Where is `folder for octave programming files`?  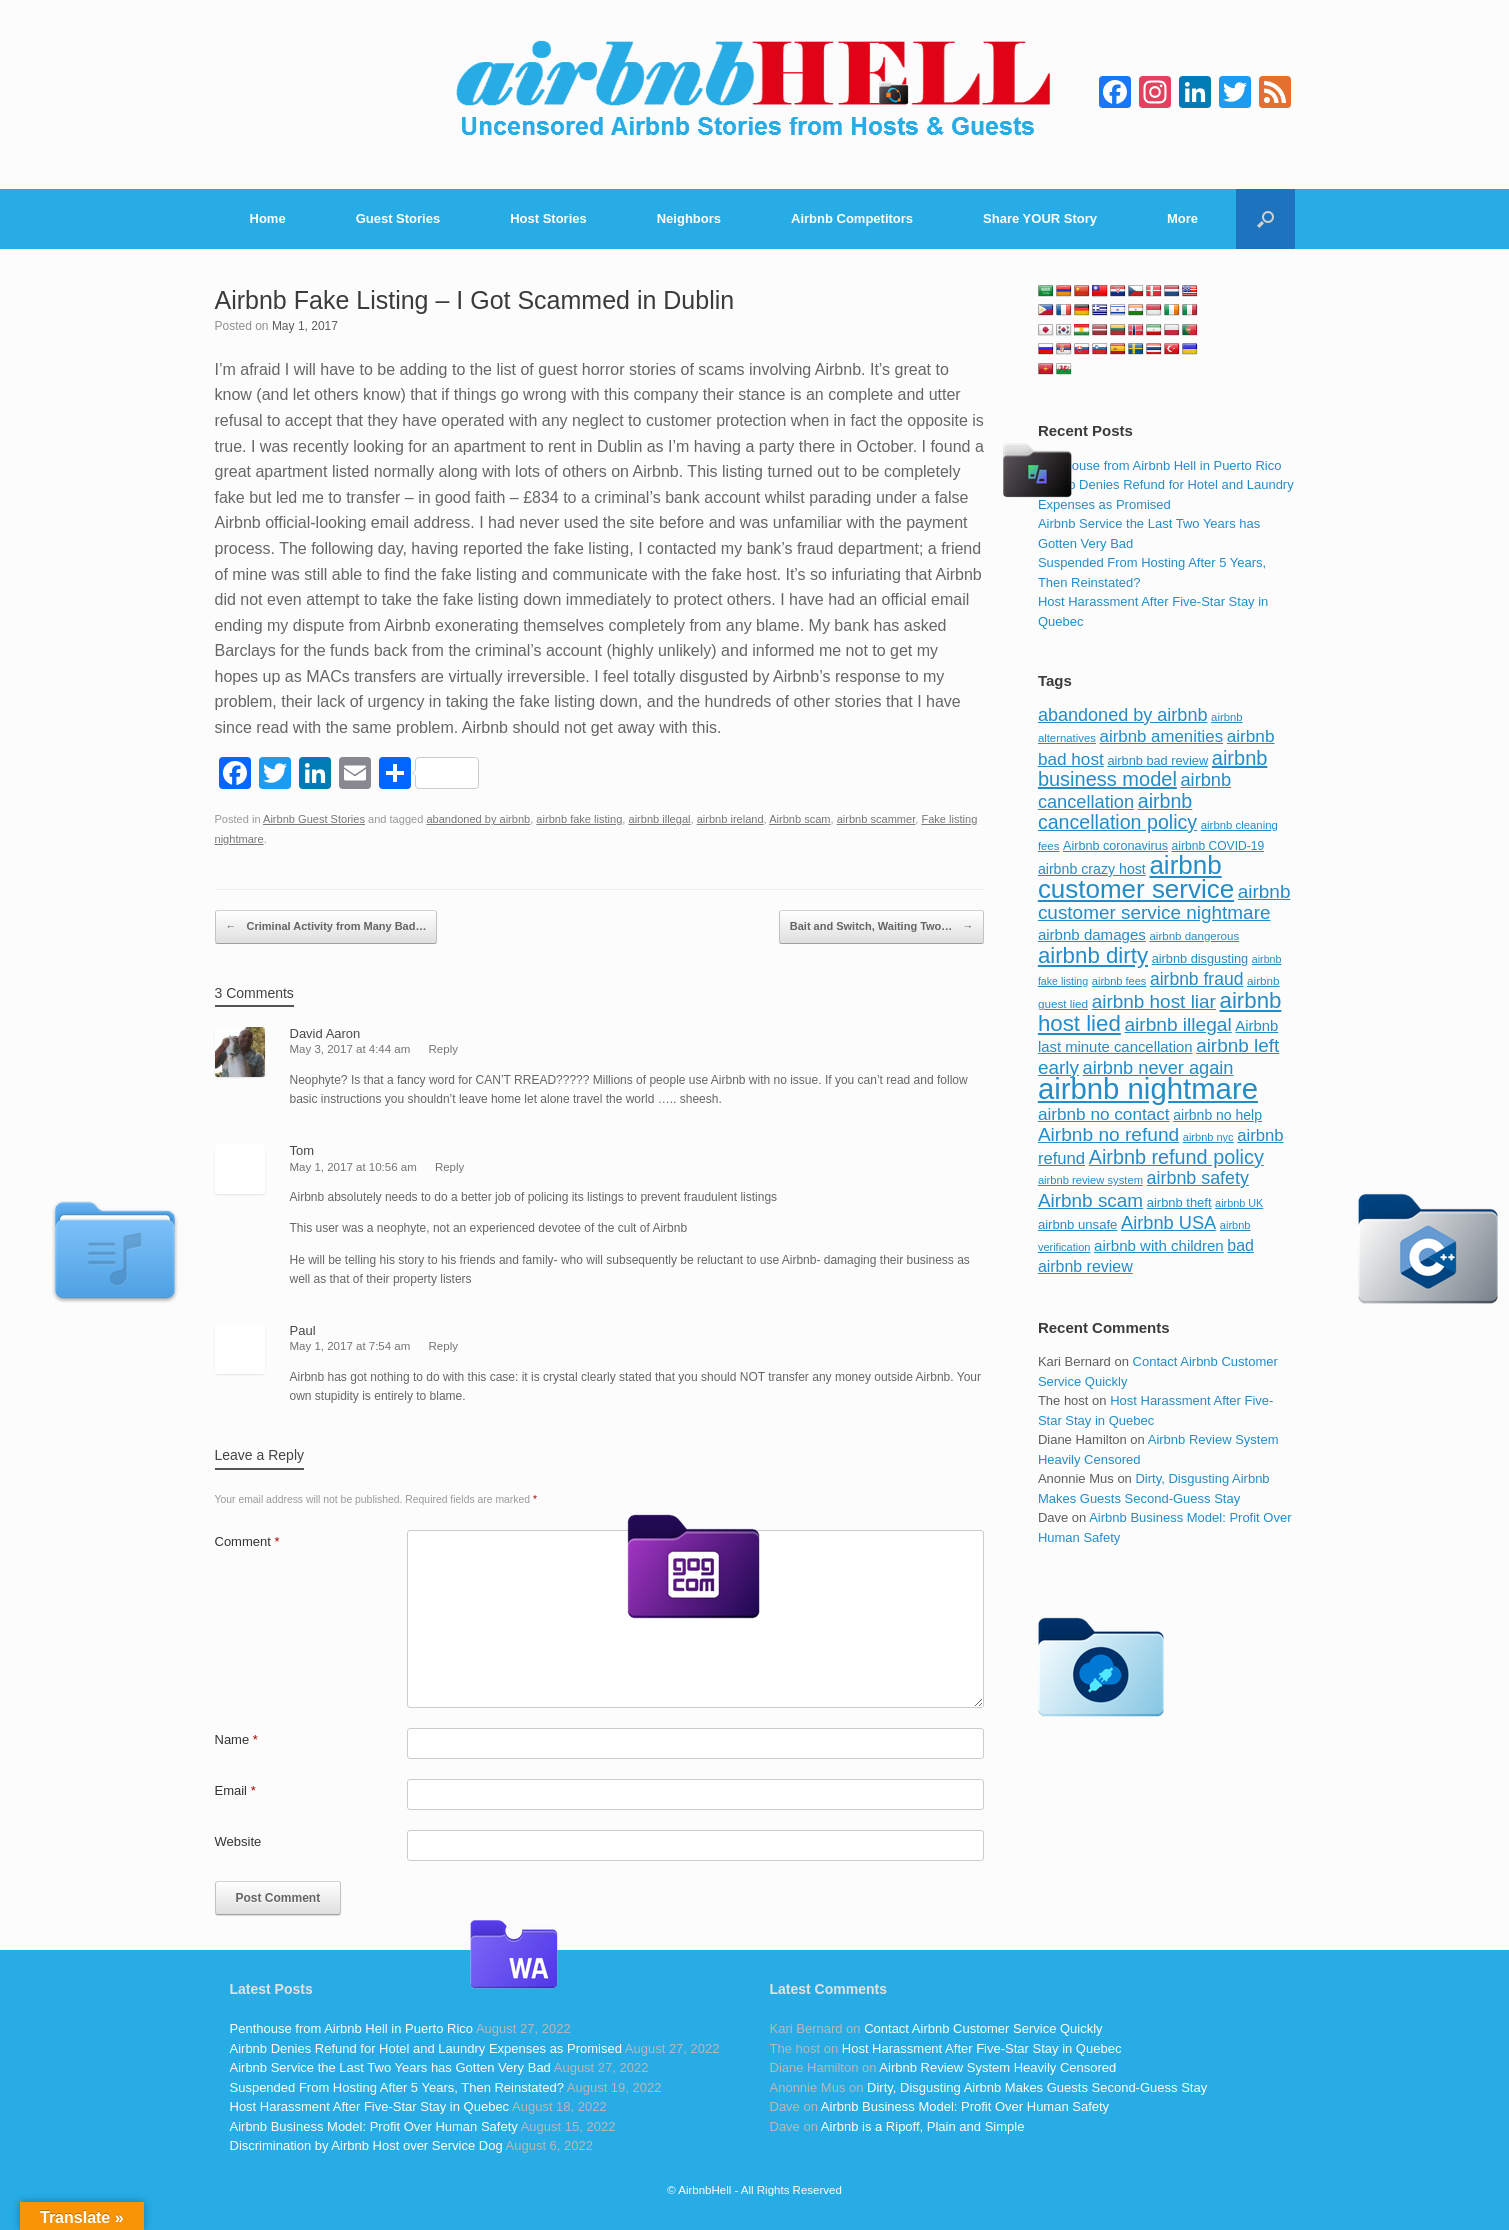
folder for octave programming files is located at coordinates (893, 93).